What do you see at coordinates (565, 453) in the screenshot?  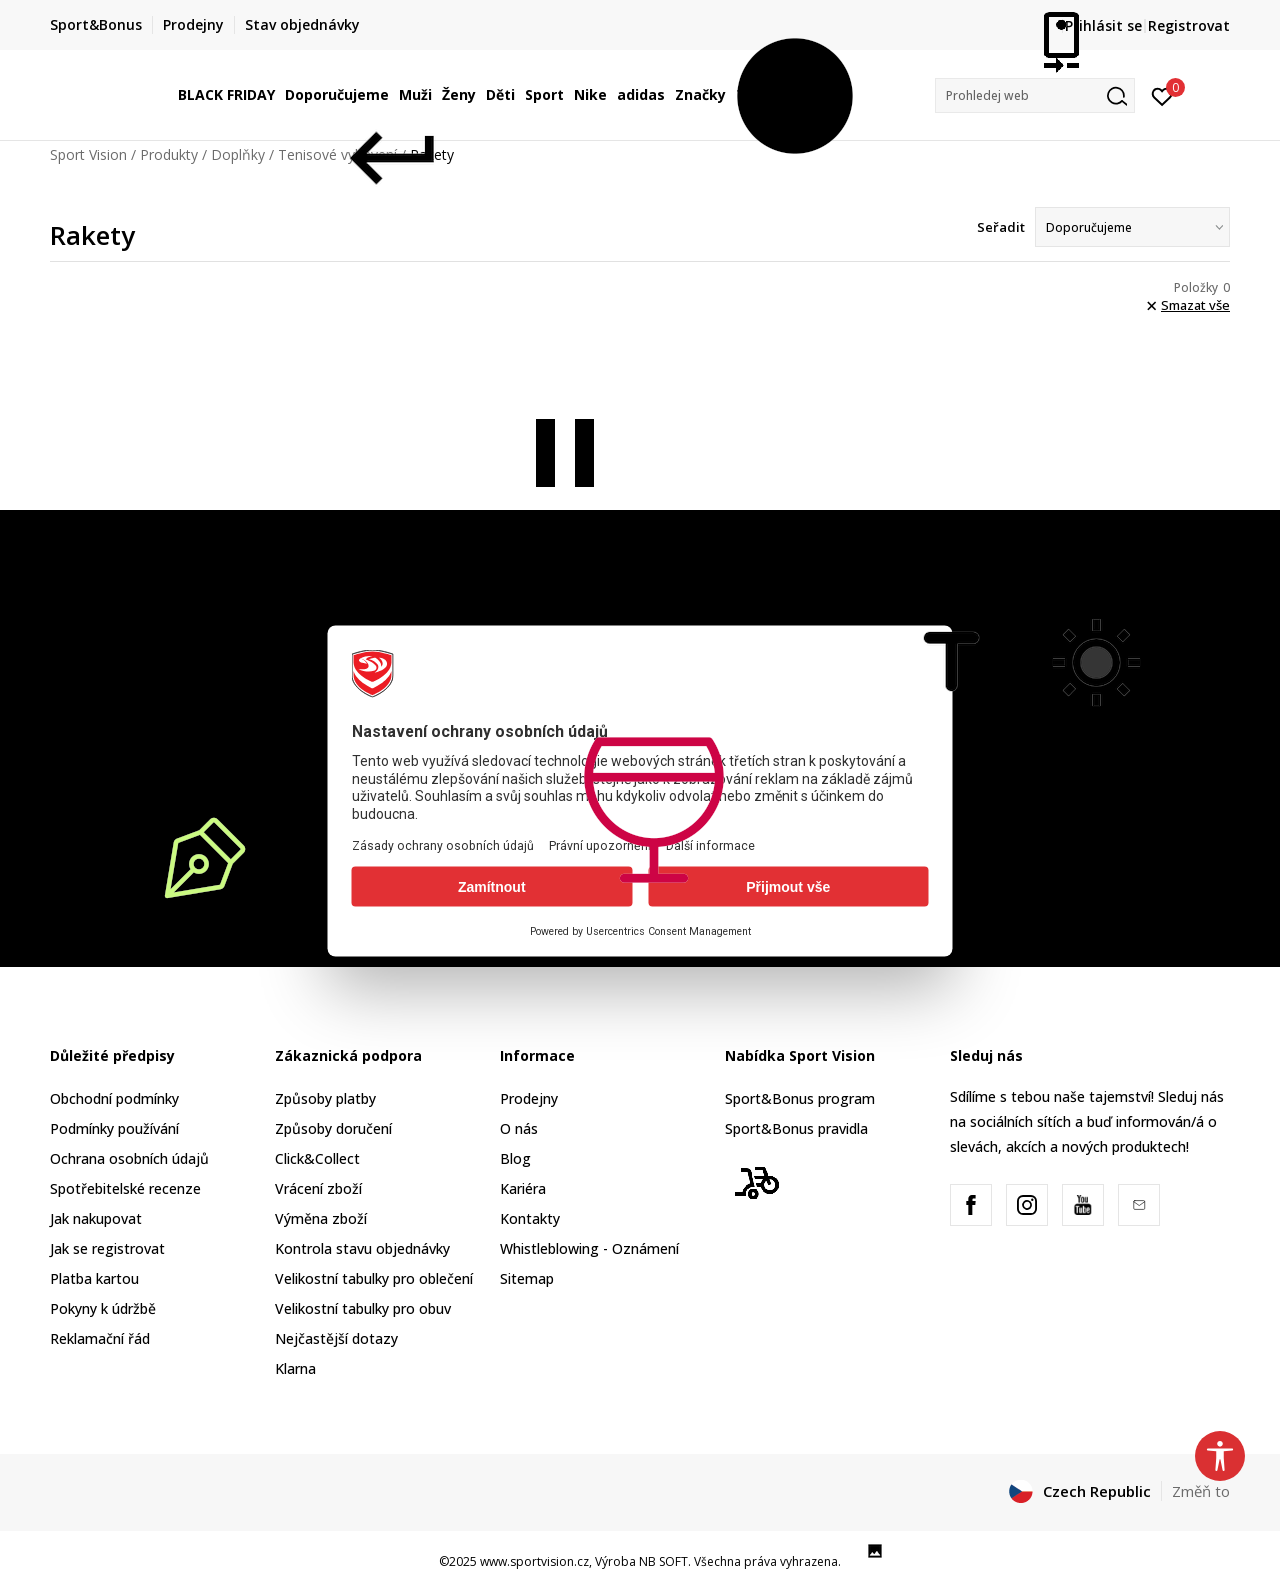 I see `pause media playback` at bounding box center [565, 453].